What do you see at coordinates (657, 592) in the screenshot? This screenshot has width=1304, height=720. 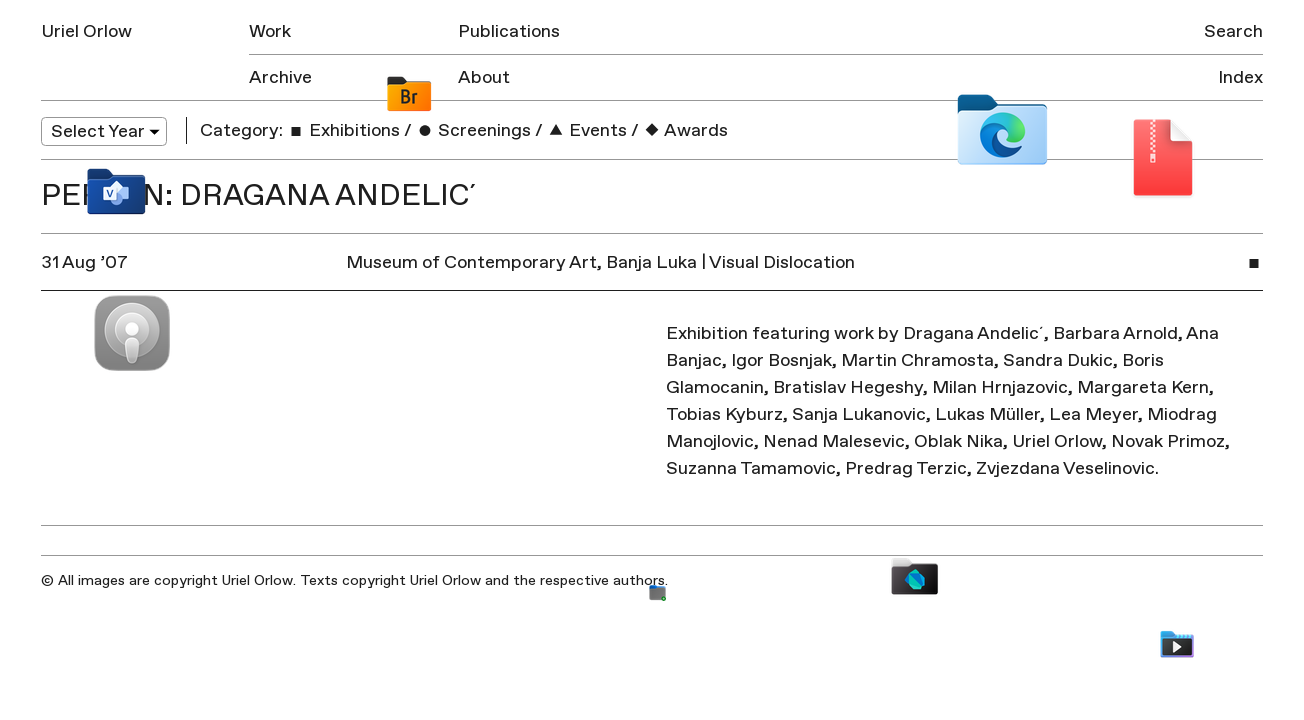 I see `create a new folder` at bounding box center [657, 592].